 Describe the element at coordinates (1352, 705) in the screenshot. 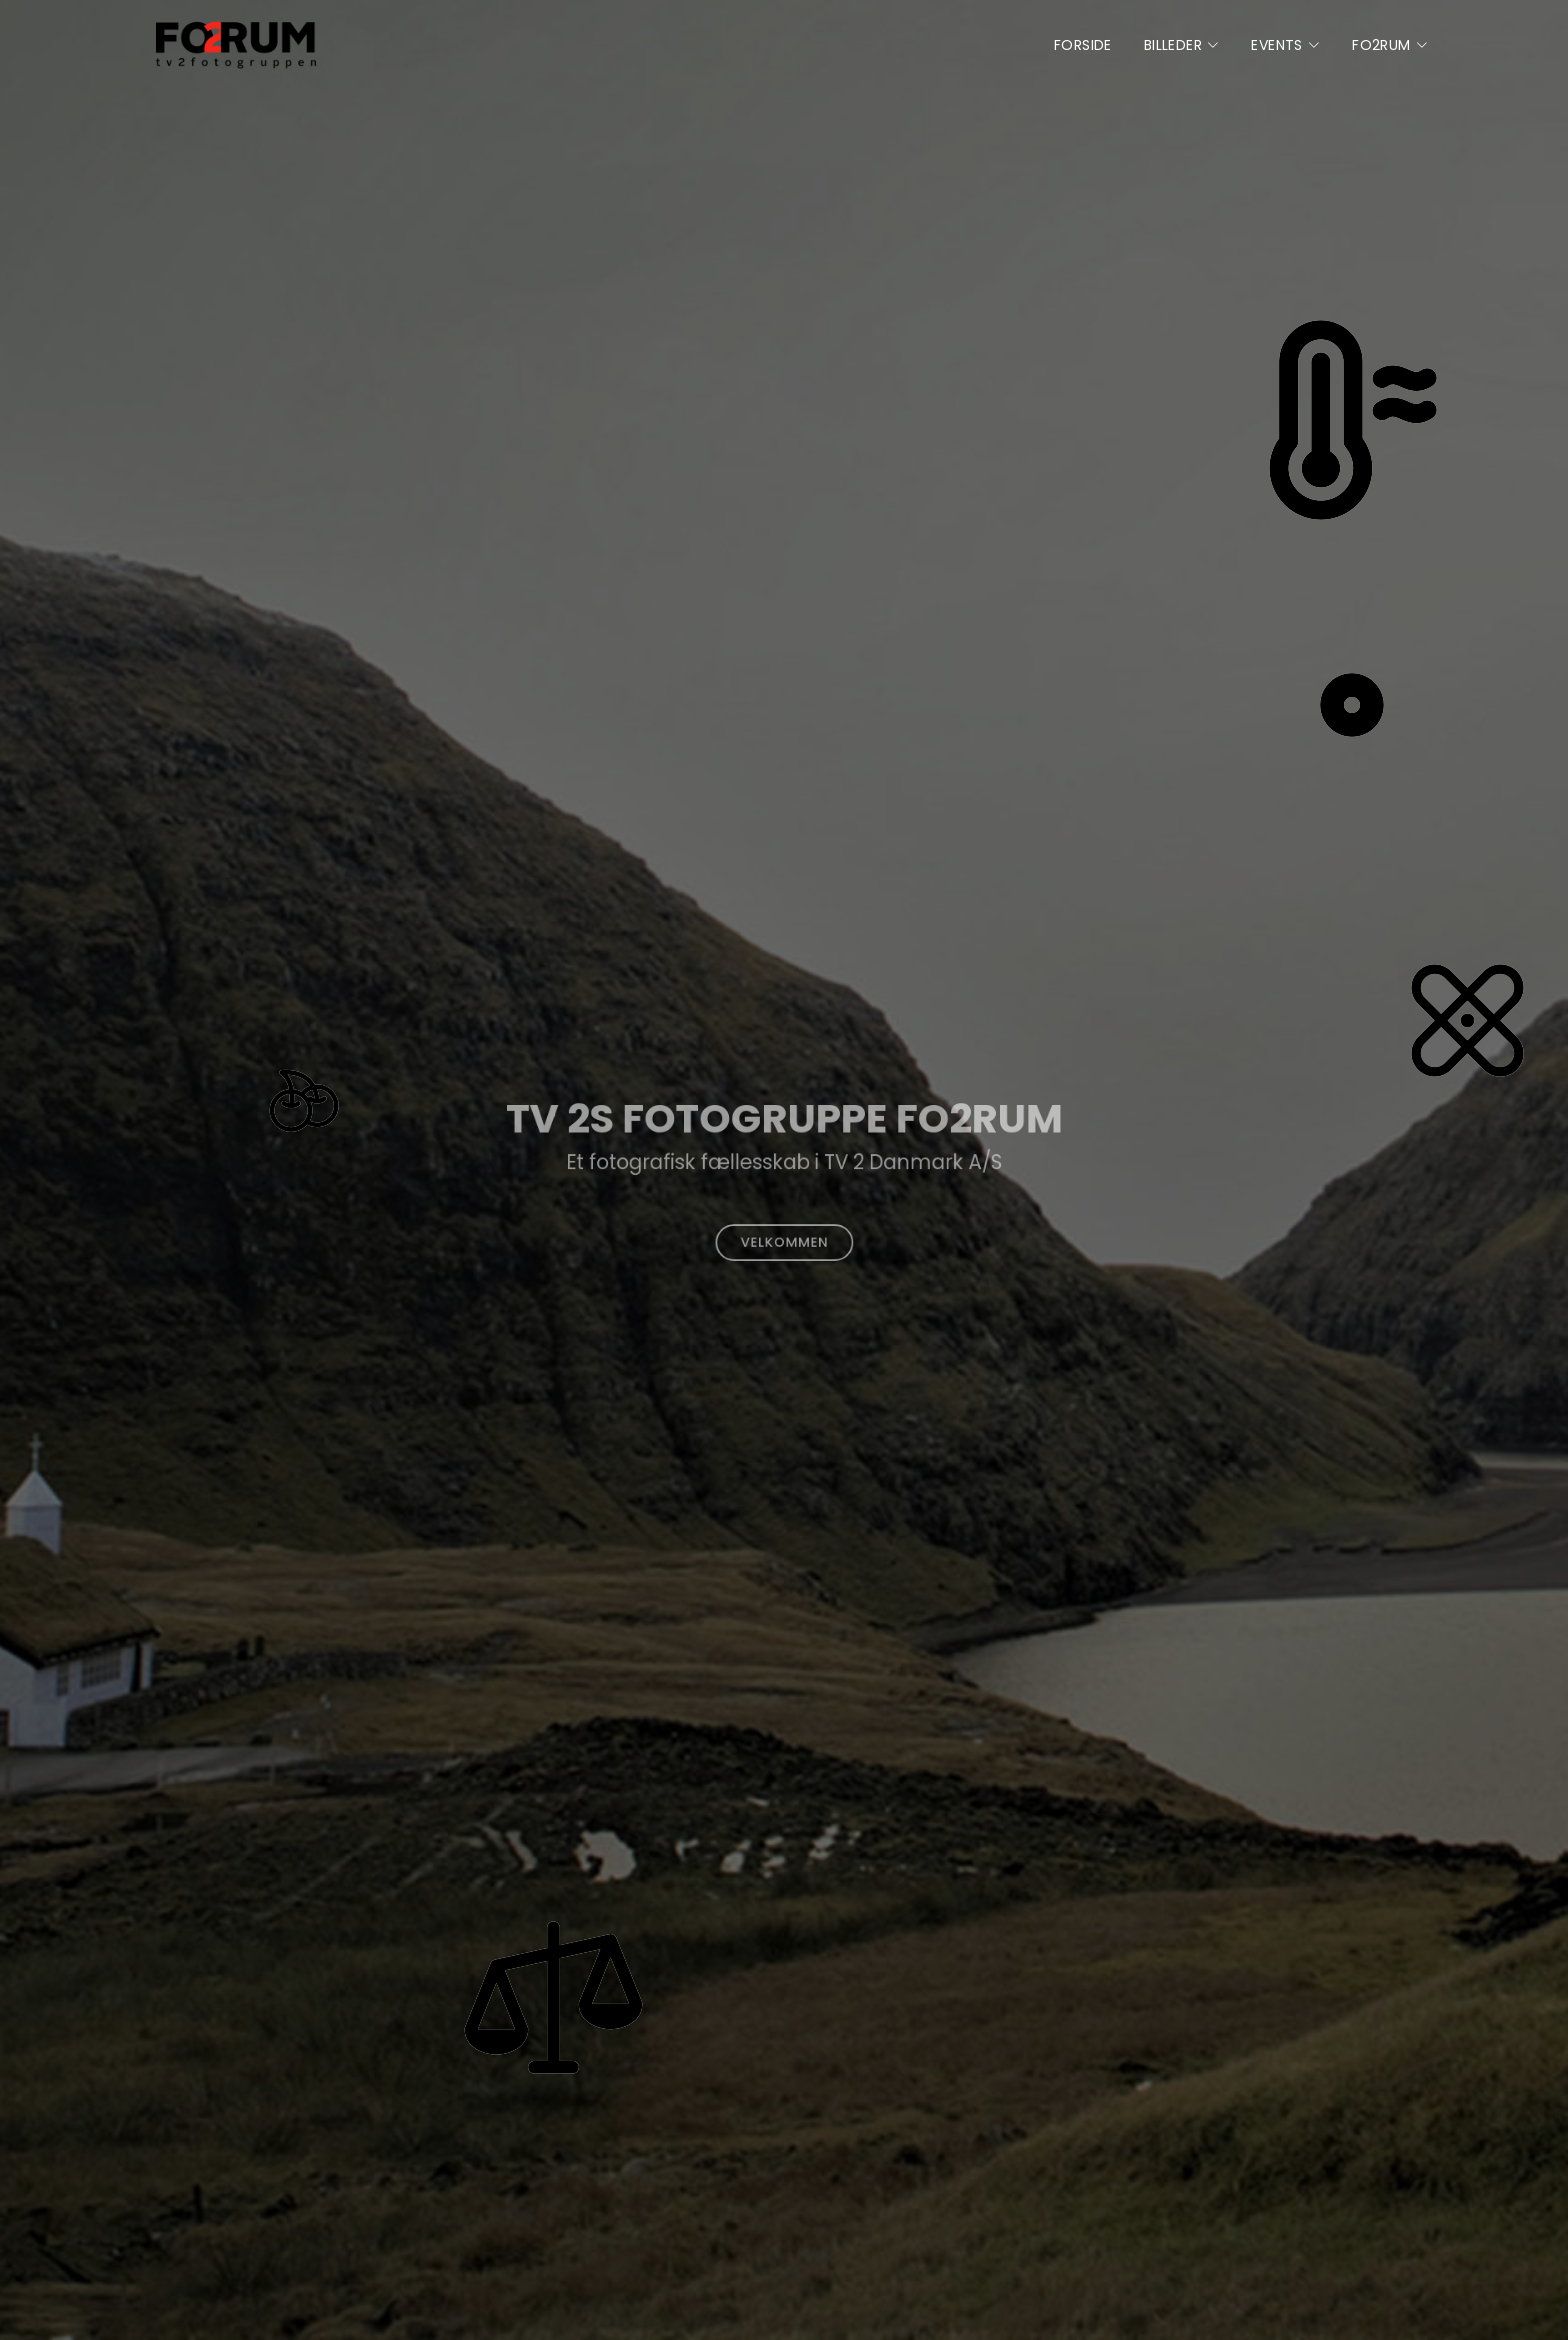

I see `indicates an unread notification or new item` at that location.